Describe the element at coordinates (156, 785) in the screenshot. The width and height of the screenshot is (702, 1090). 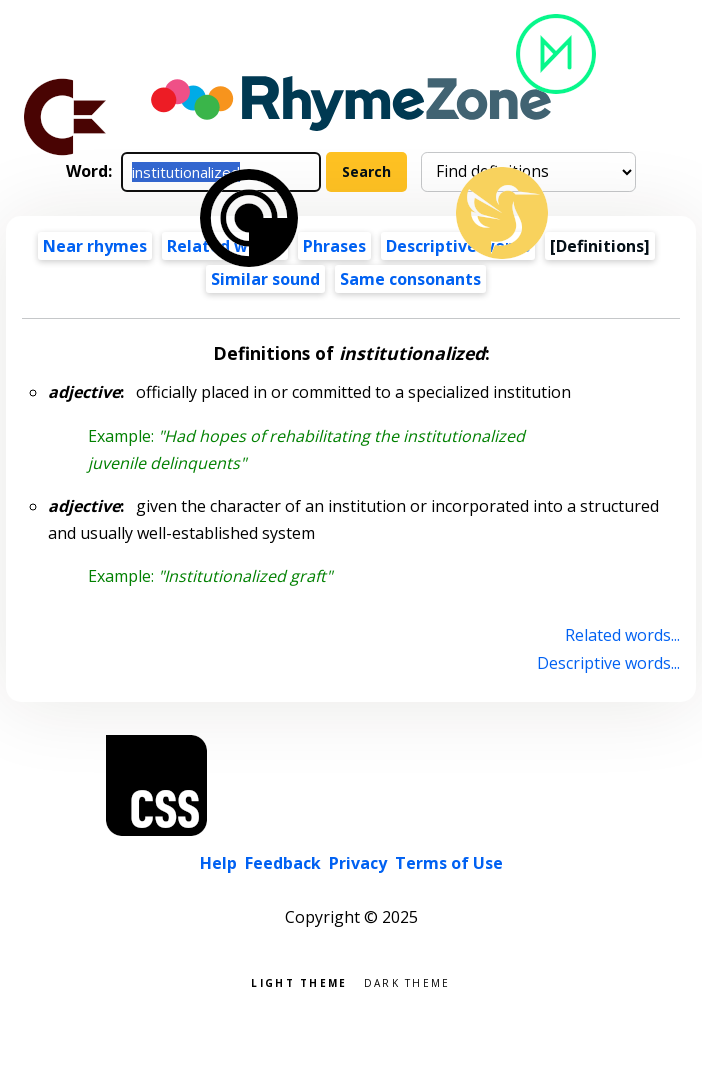
I see `CSS programming language logo` at that location.